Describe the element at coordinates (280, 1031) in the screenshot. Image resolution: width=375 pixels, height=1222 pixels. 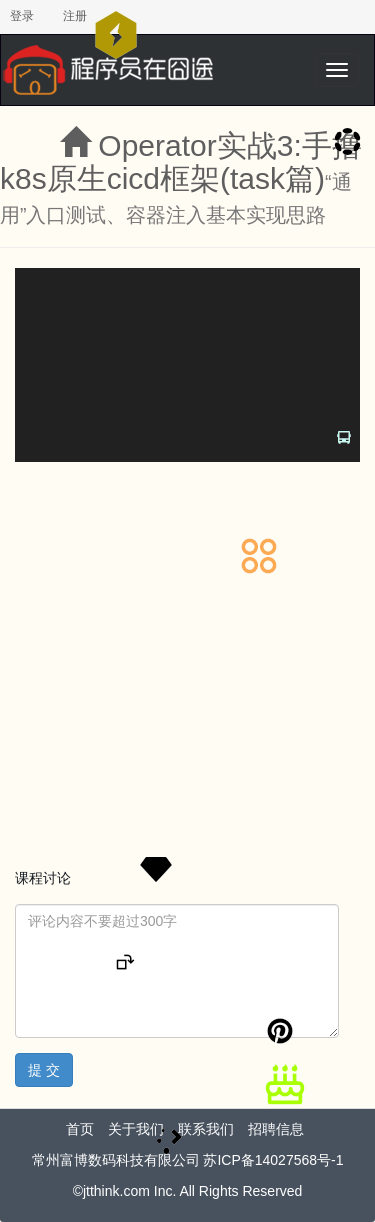
I see `open Pinterest app` at that location.